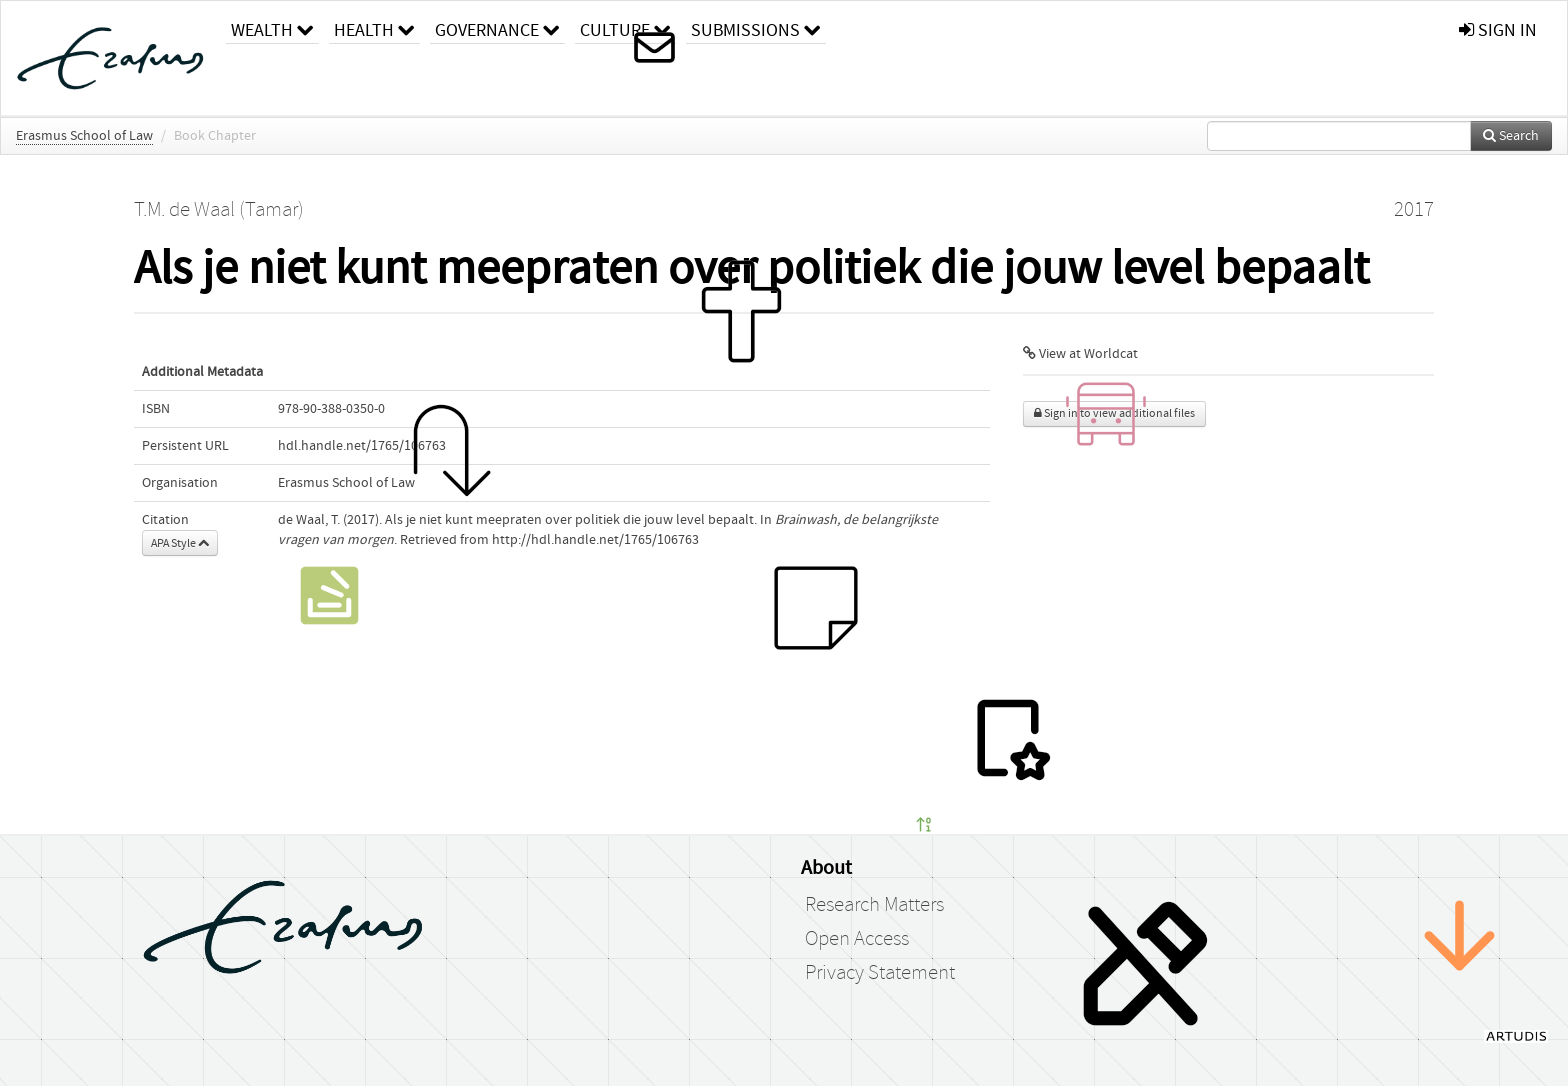 Image resolution: width=1568 pixels, height=1086 pixels. What do you see at coordinates (816, 608) in the screenshot?
I see `create a new note` at bounding box center [816, 608].